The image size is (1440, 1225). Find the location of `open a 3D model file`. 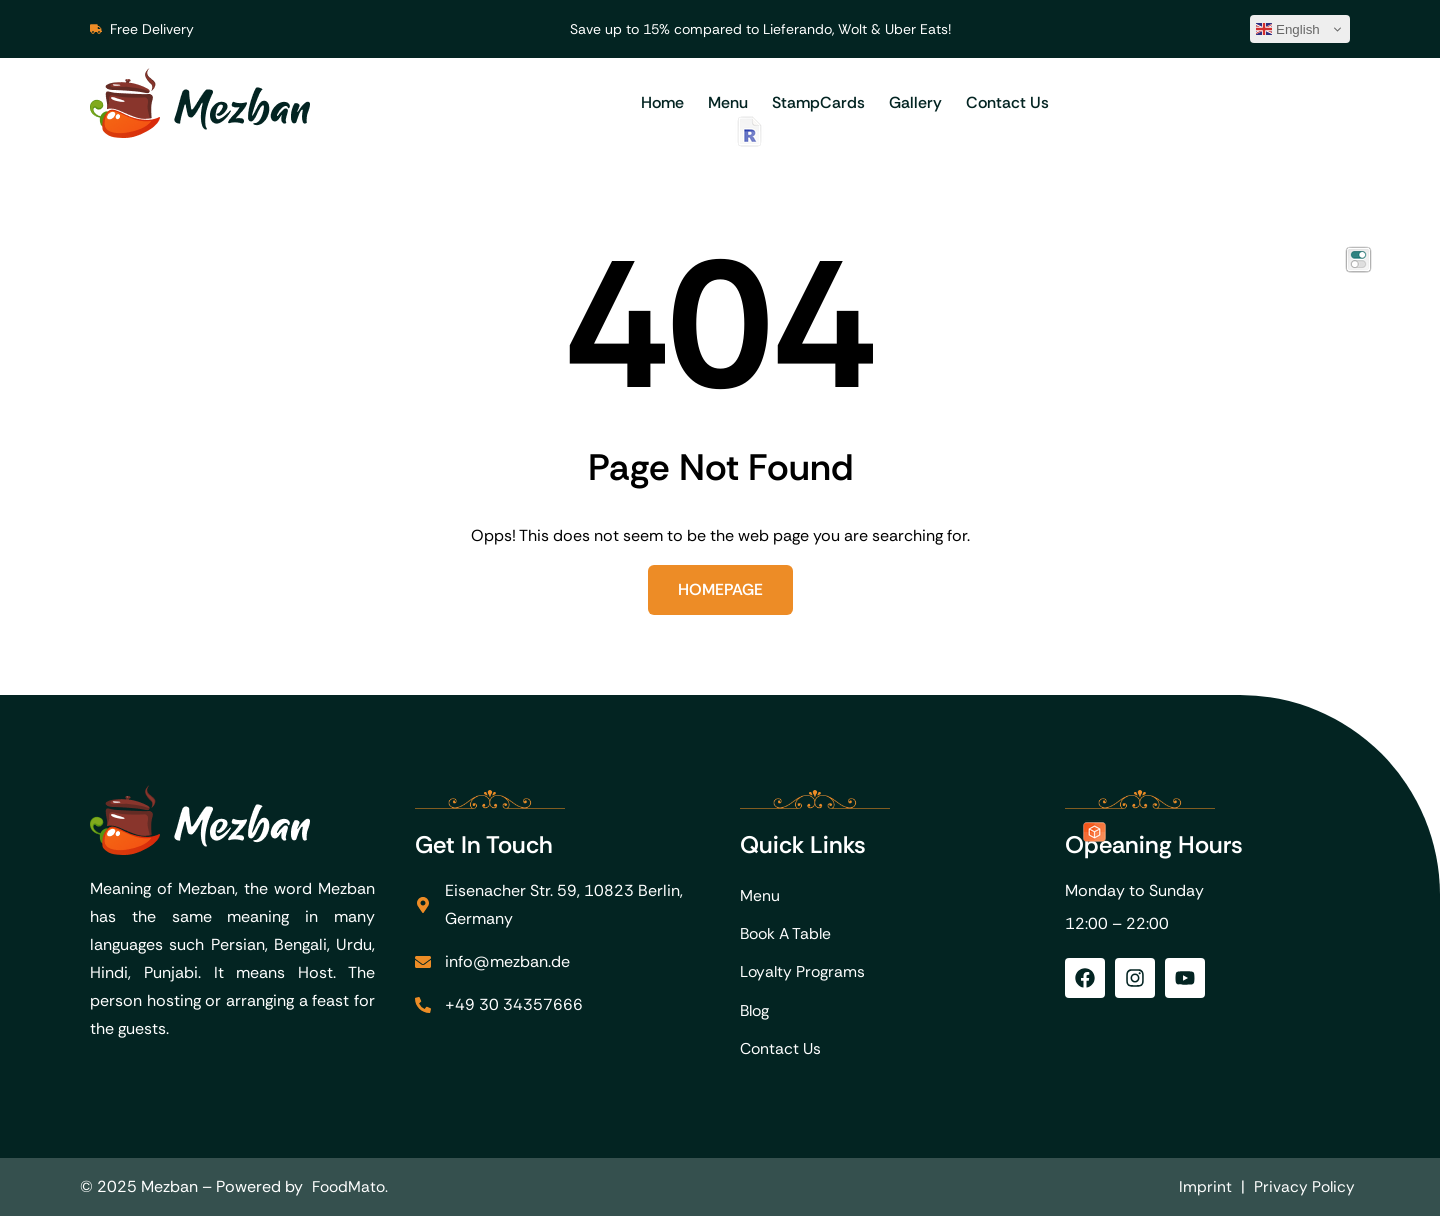

open a 3D model file is located at coordinates (1094, 831).